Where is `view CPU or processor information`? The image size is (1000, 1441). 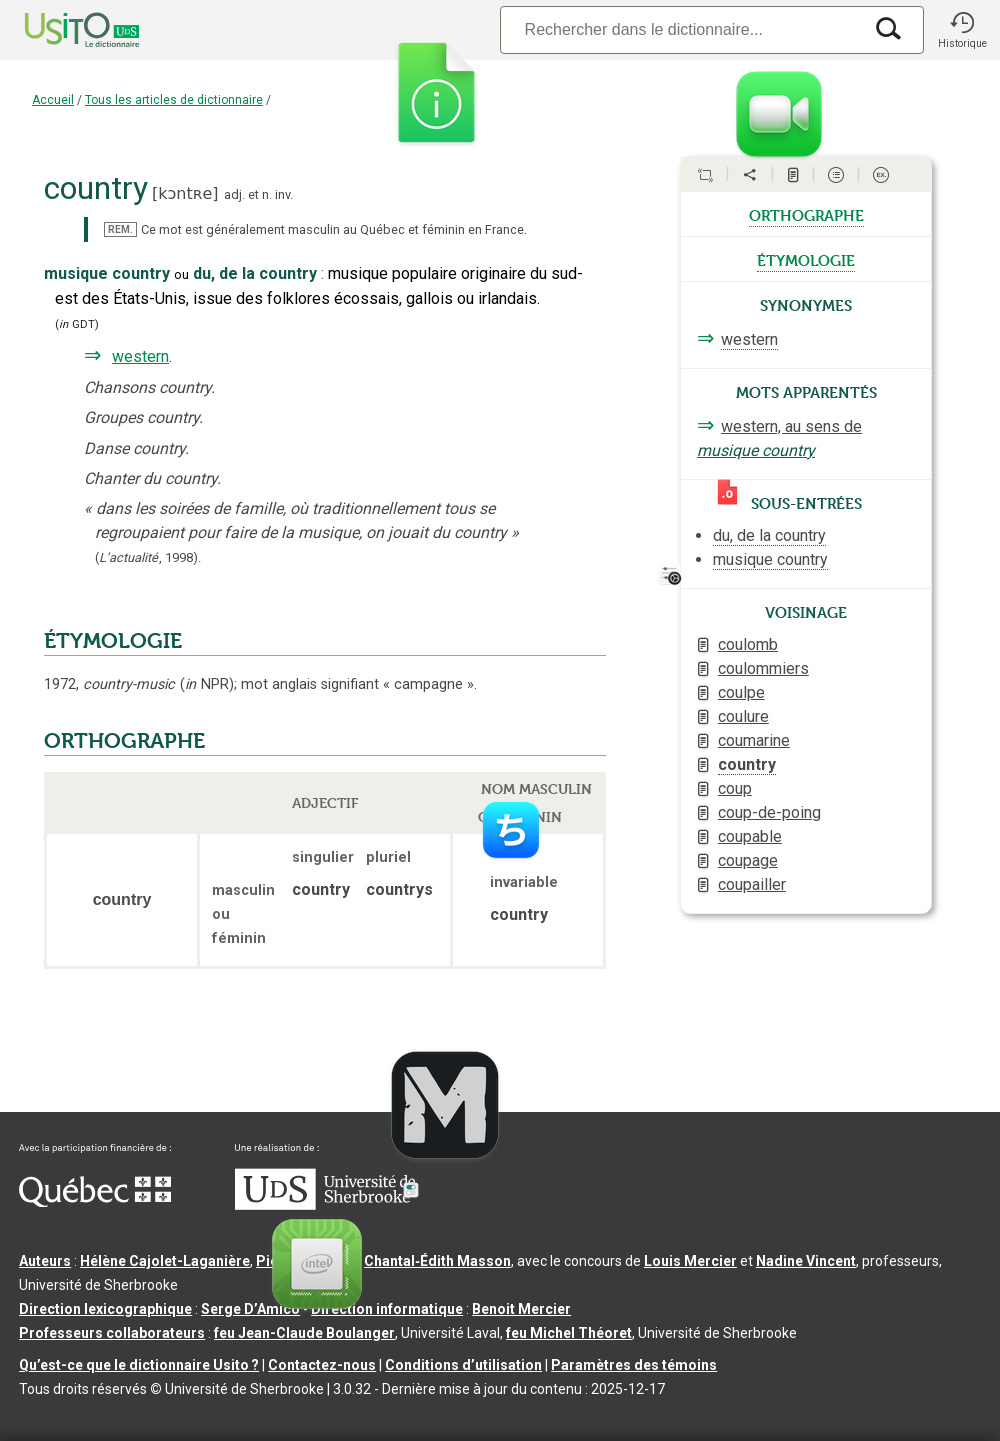
view CPU or processor information is located at coordinates (317, 1264).